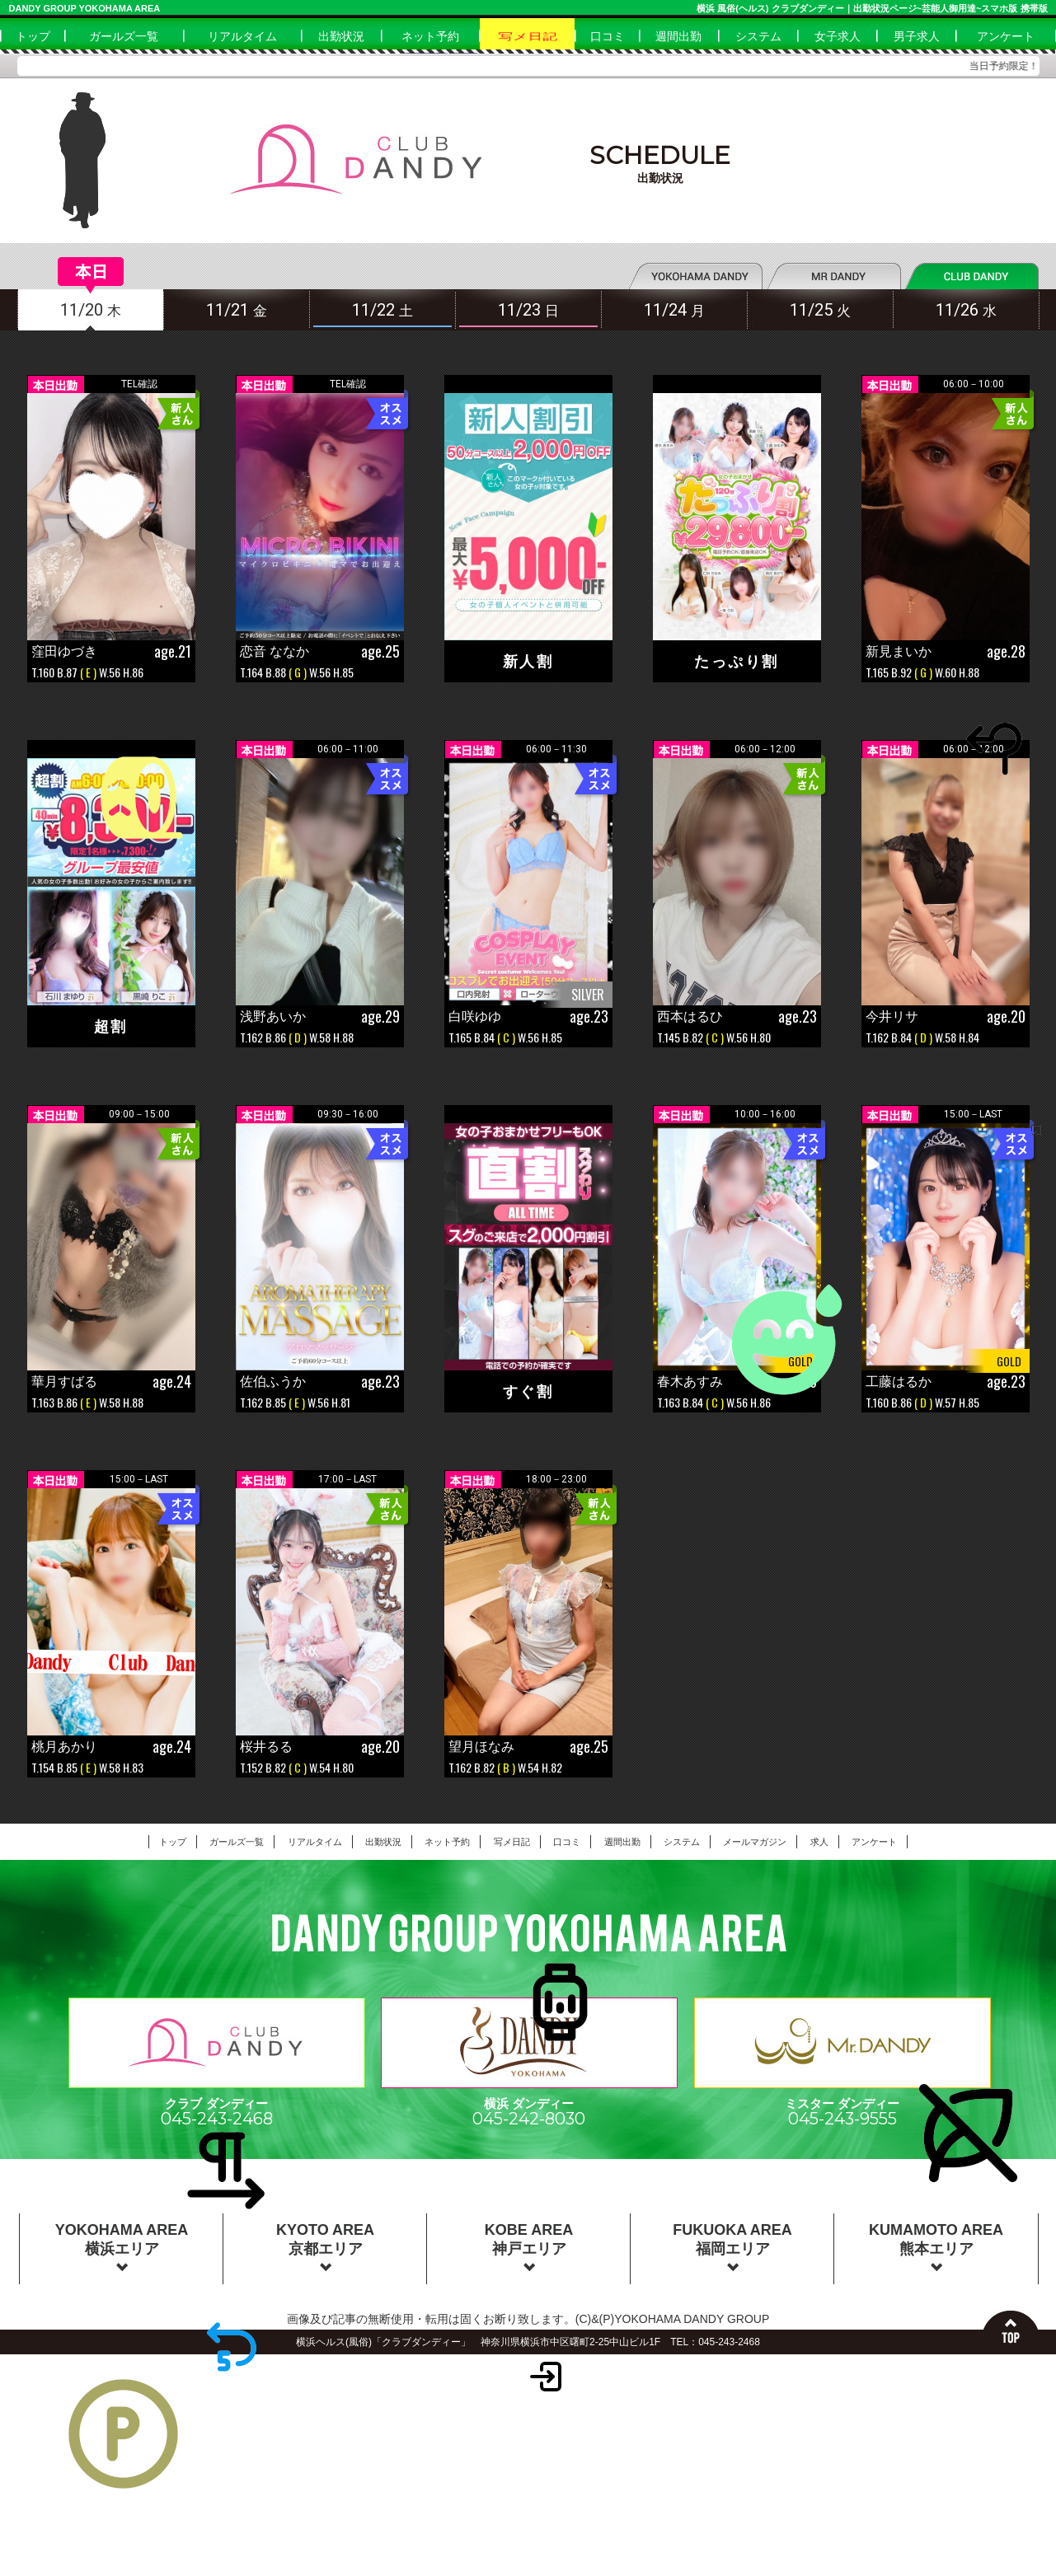  Describe the element at coordinates (138, 798) in the screenshot. I see `view tire pressure or status` at that location.